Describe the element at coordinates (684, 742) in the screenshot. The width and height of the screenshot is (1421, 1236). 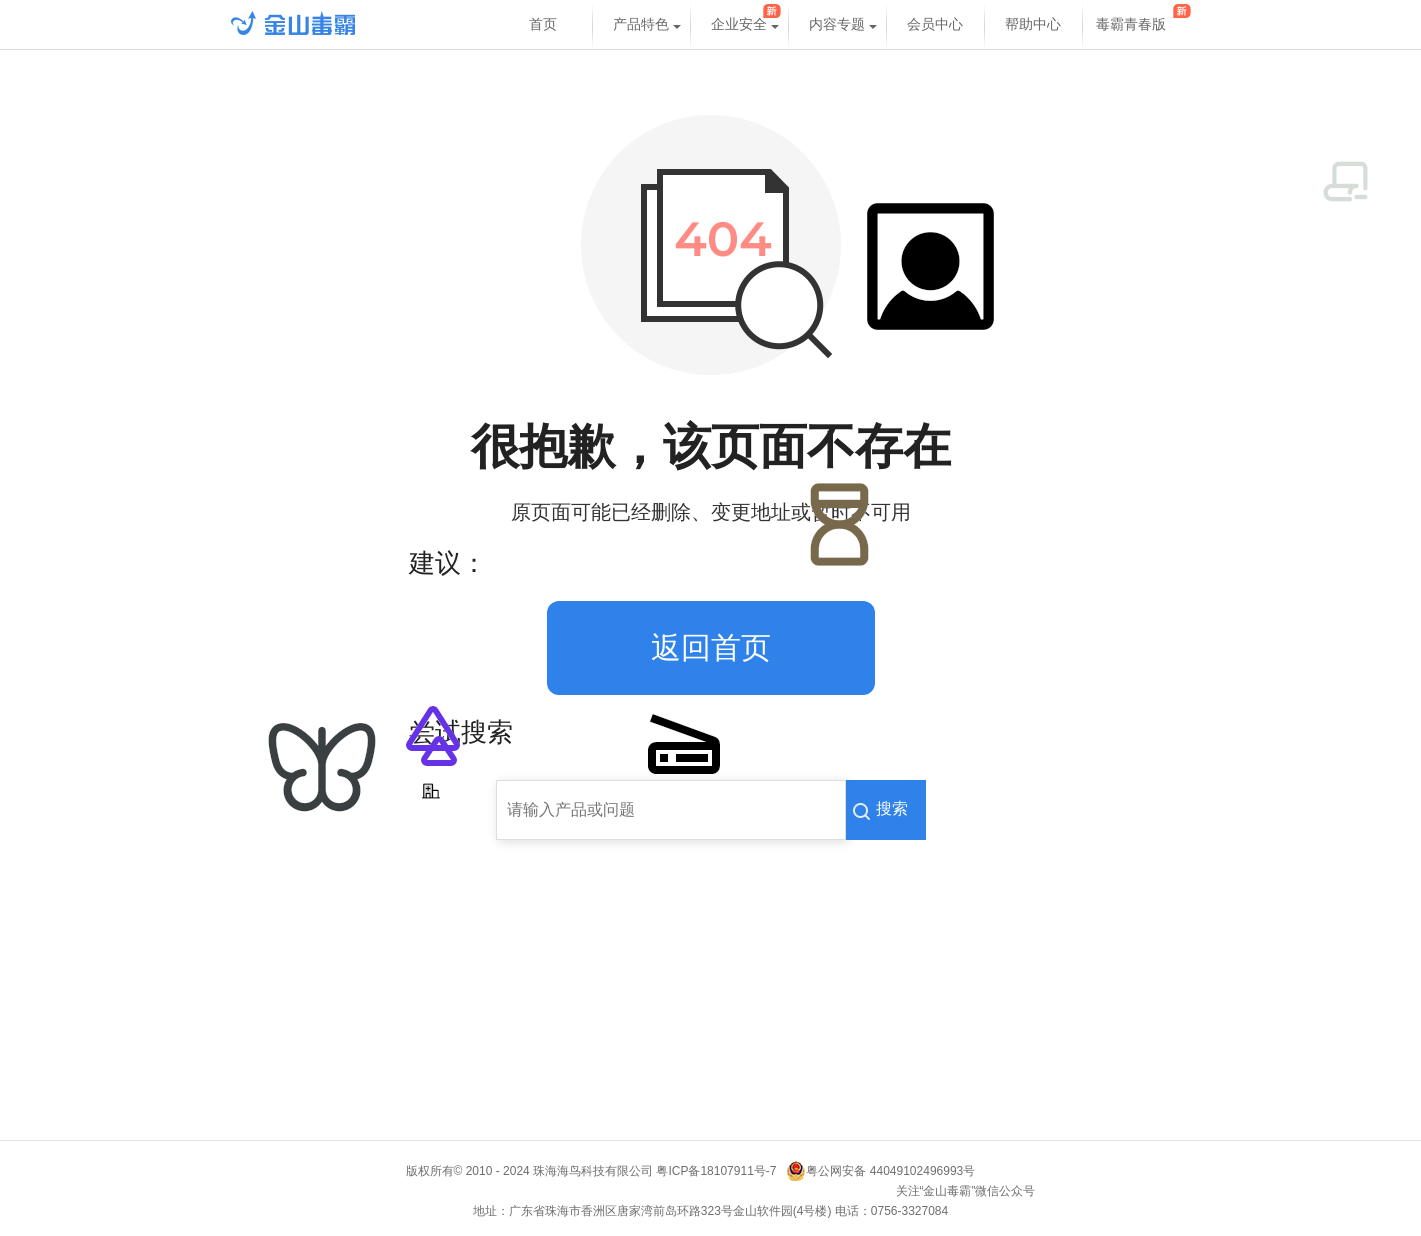
I see `scan a document or image` at that location.